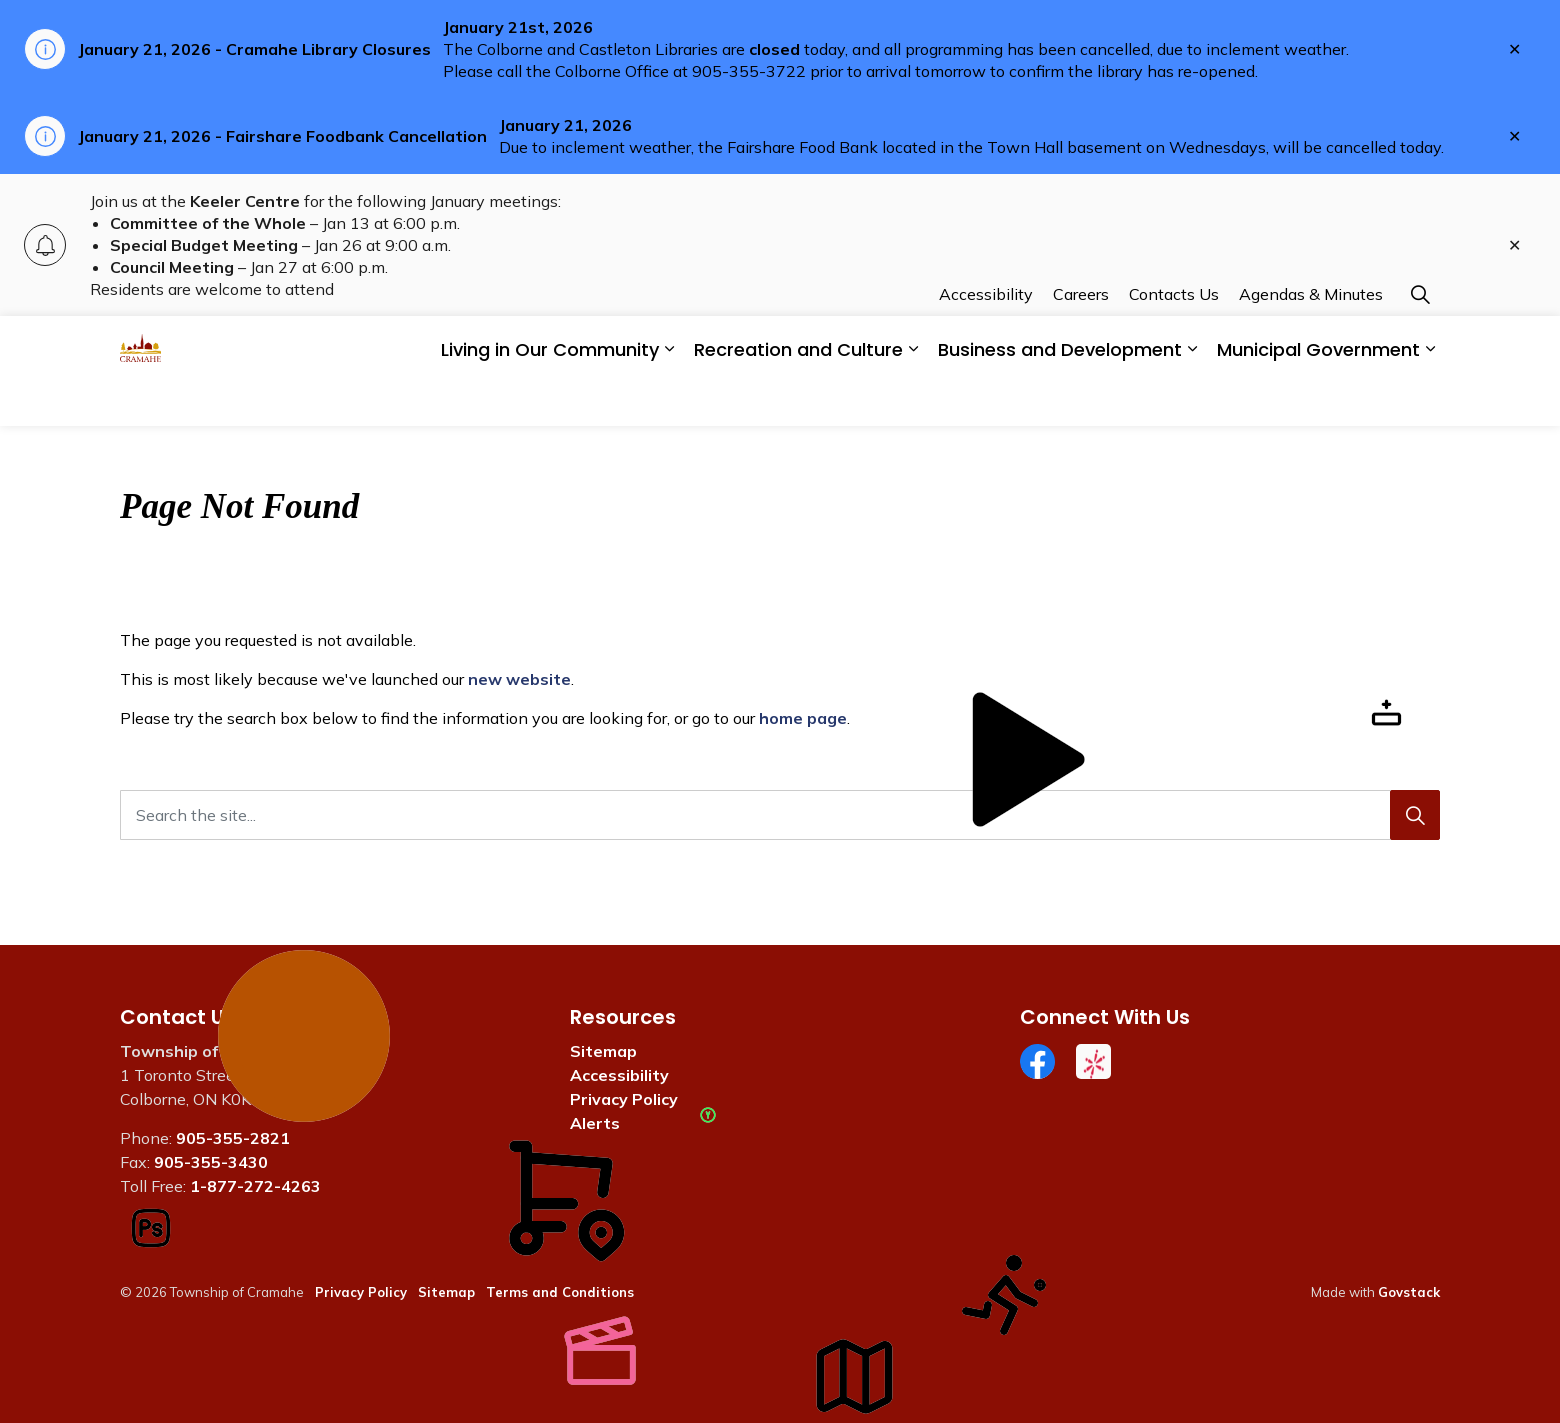 This screenshot has width=1560, height=1423. Describe the element at coordinates (1017, 759) in the screenshot. I see `play media content` at that location.